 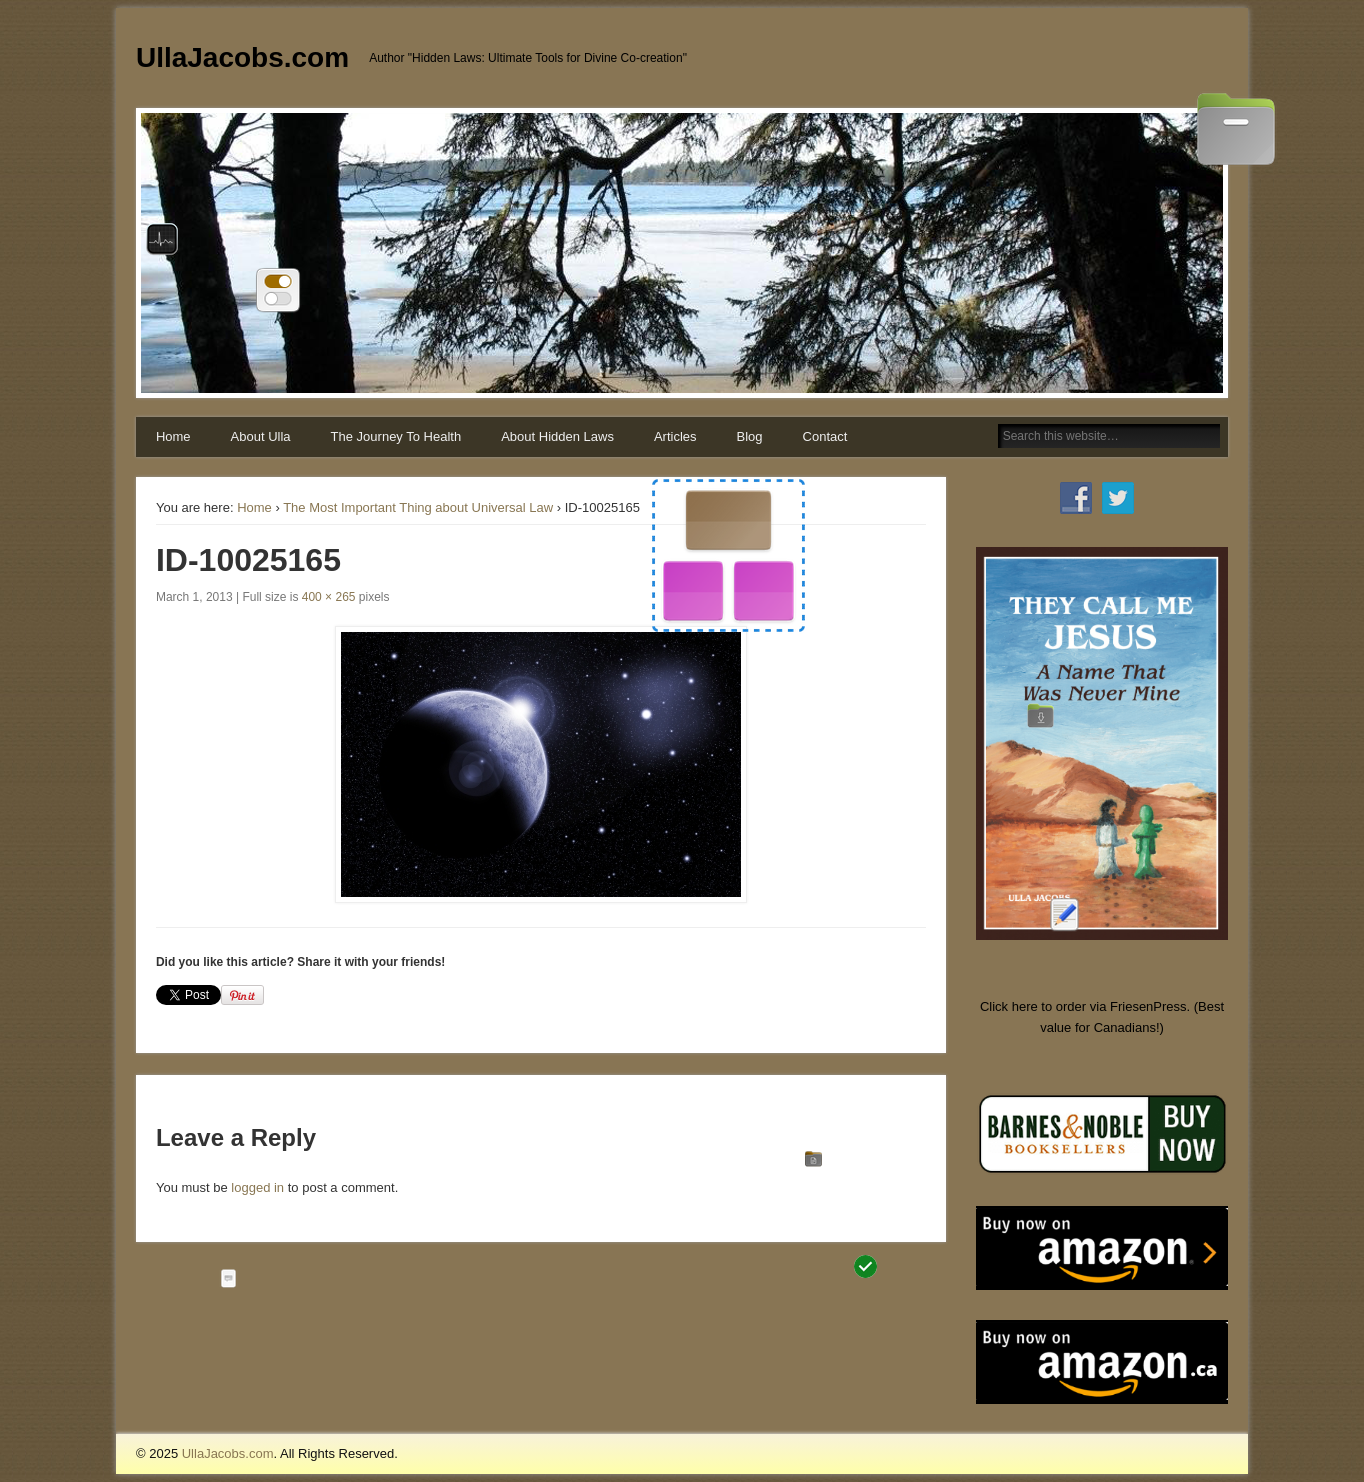 What do you see at coordinates (813, 1158) in the screenshot?
I see `open your documents folder` at bounding box center [813, 1158].